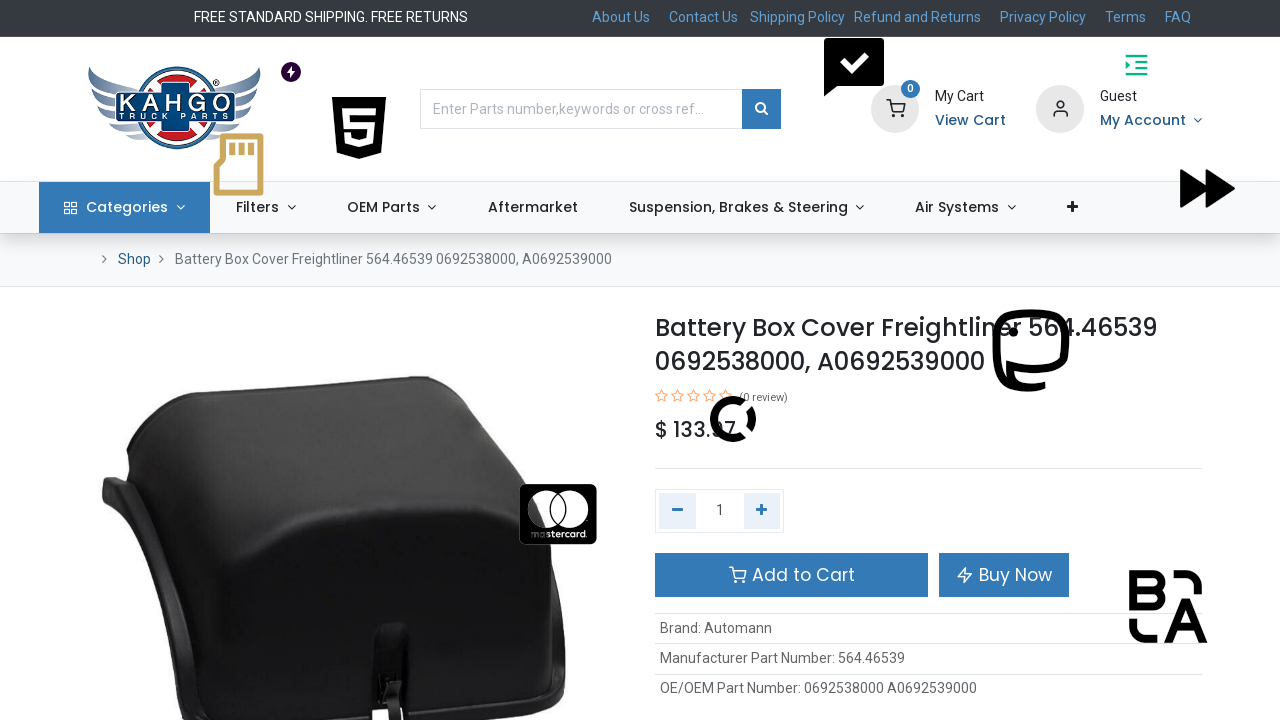 This screenshot has height=720, width=1280. Describe the element at coordinates (733, 419) in the screenshot. I see `visit open collective profile or page` at that location.